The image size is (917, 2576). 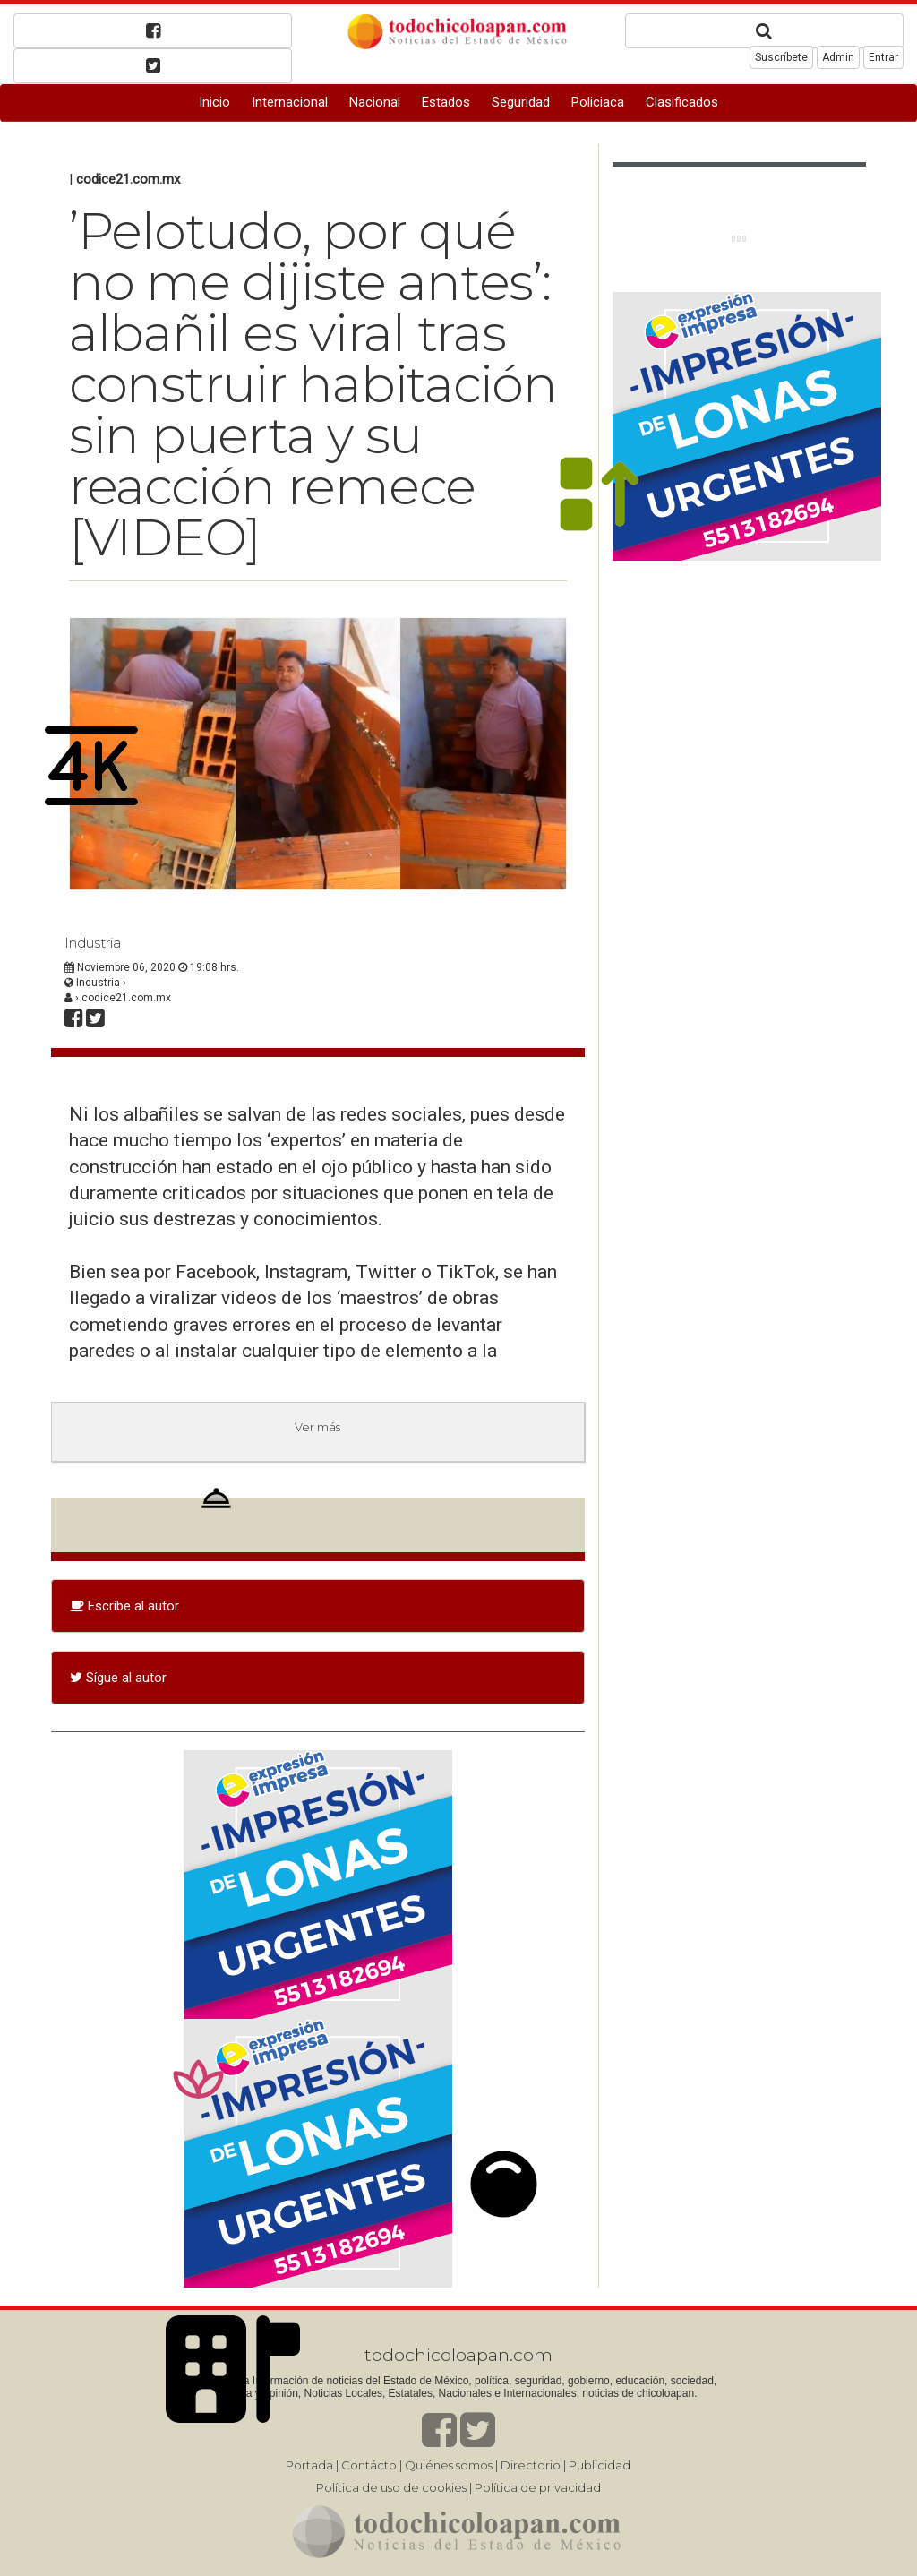 I want to click on request room service or hotel amenities, so click(x=216, y=1498).